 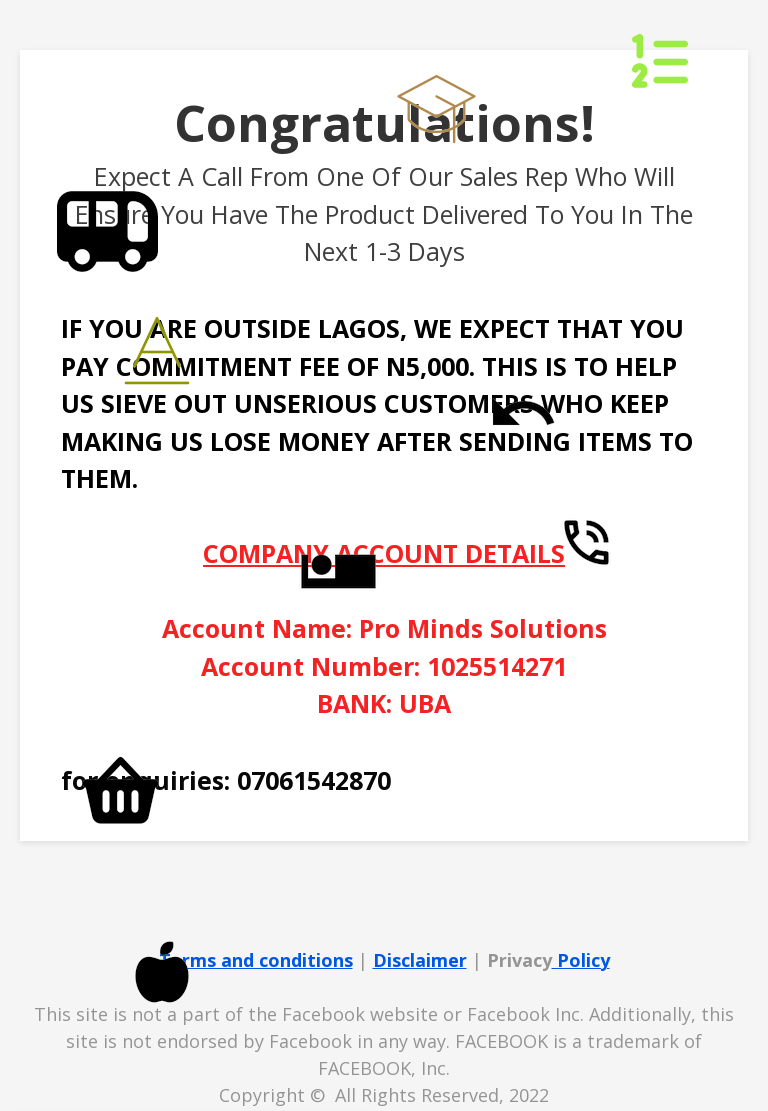 What do you see at coordinates (660, 62) in the screenshot?
I see `create a numbered list` at bounding box center [660, 62].